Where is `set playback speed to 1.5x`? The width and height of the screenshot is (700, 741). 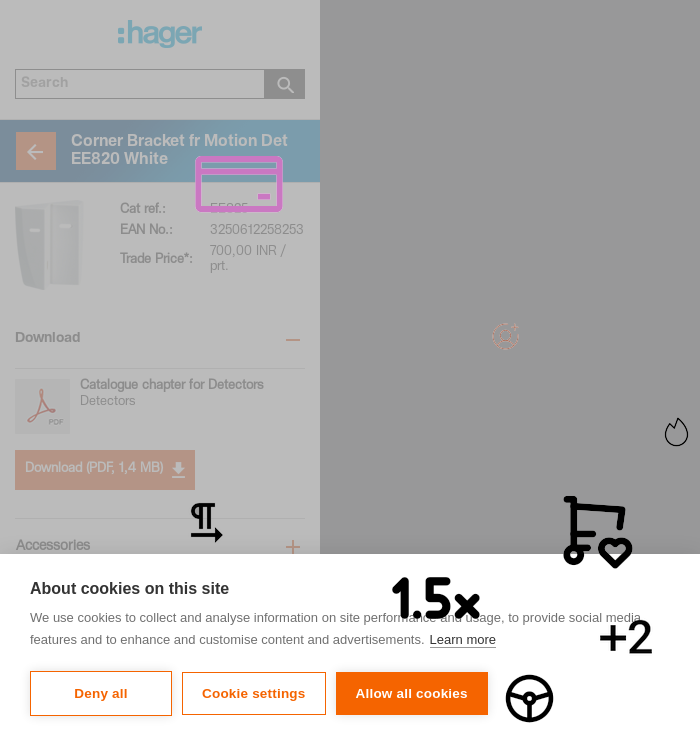 set playback speed to 1.5x is located at coordinates (438, 598).